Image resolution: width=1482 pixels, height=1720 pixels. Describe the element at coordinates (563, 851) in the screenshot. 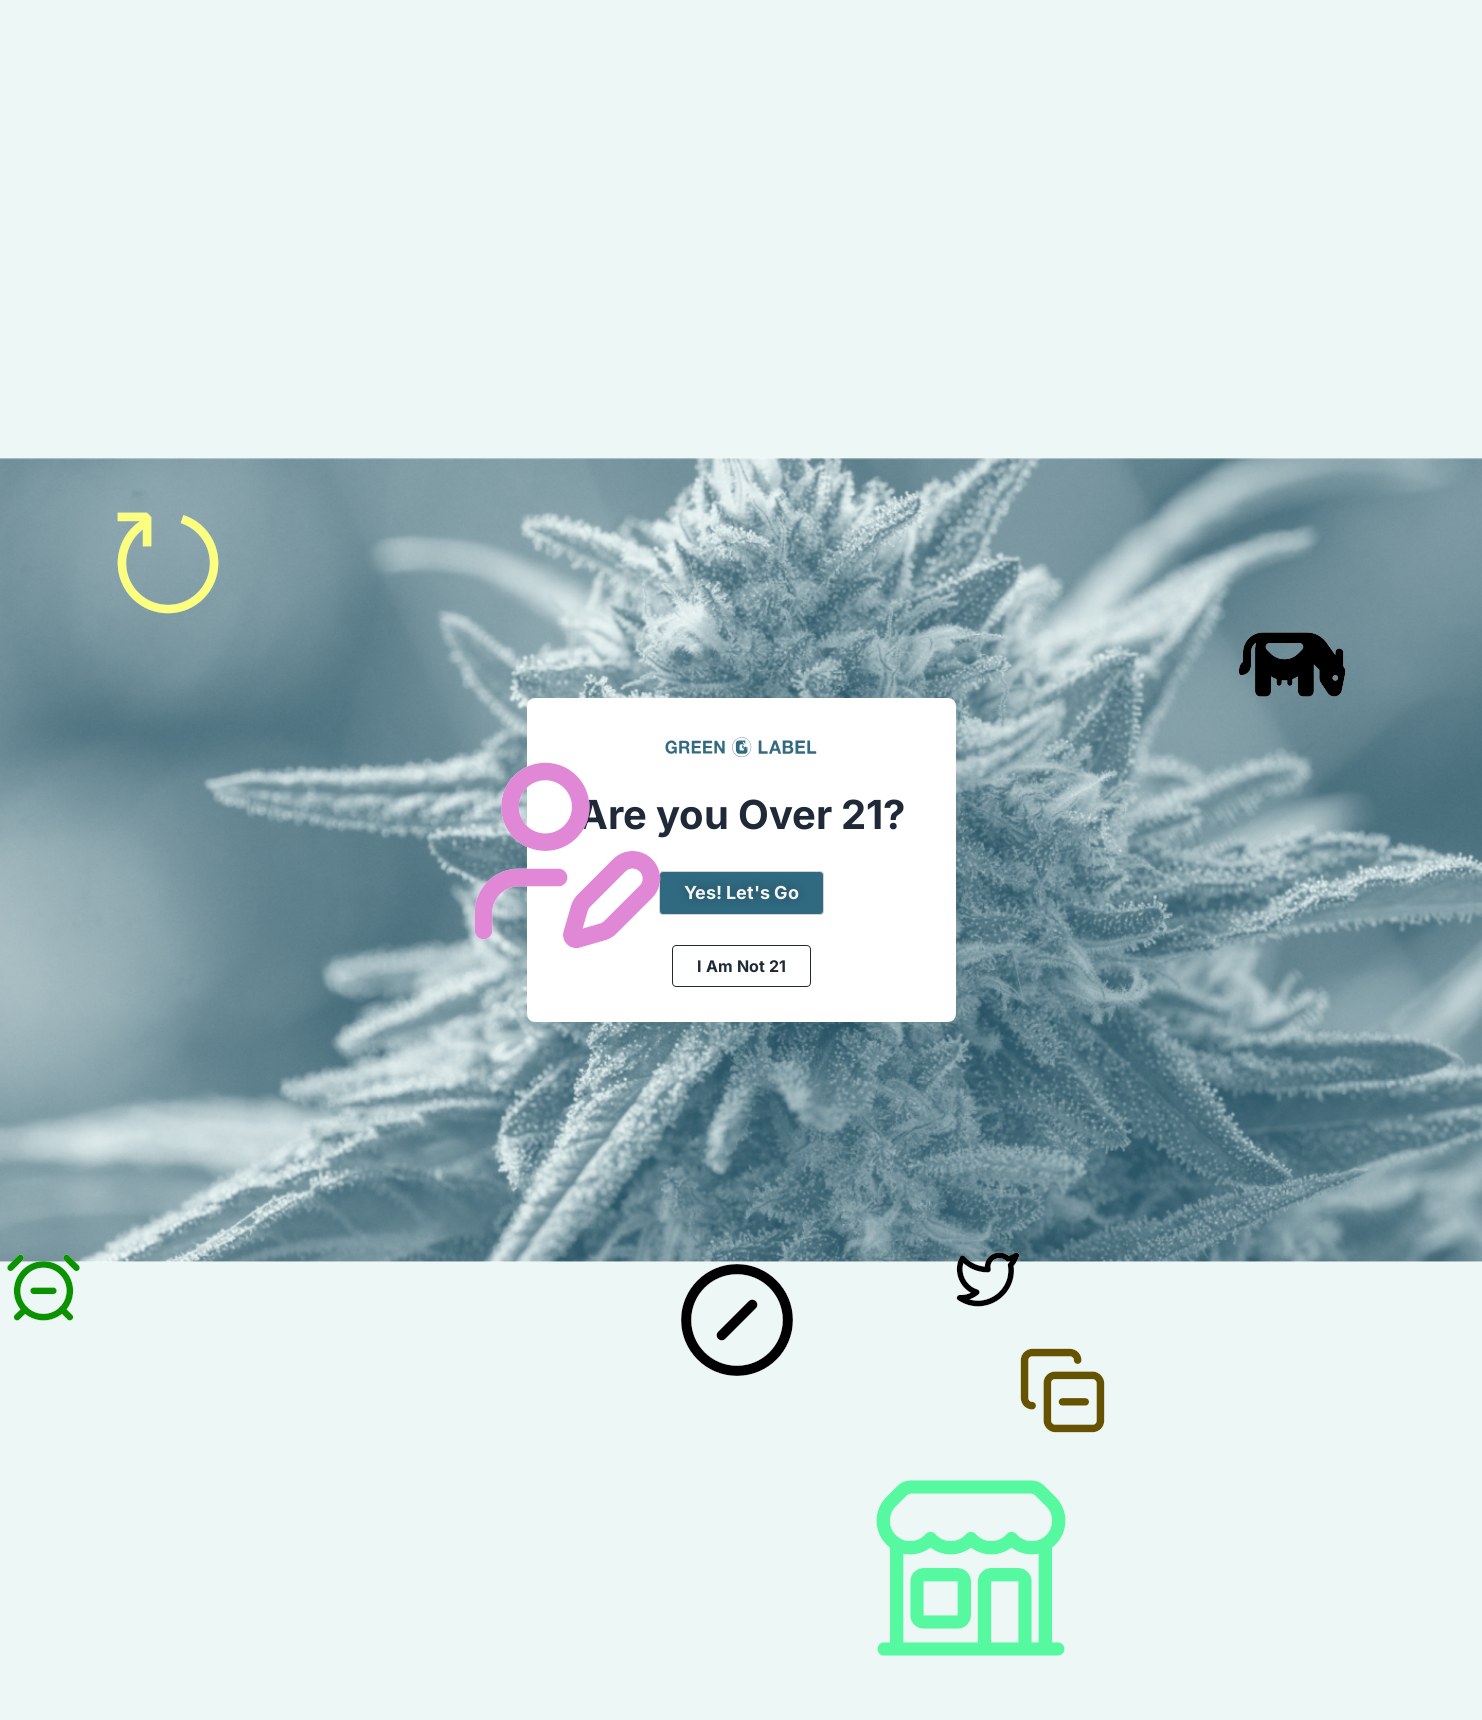

I see `edit your profile` at that location.